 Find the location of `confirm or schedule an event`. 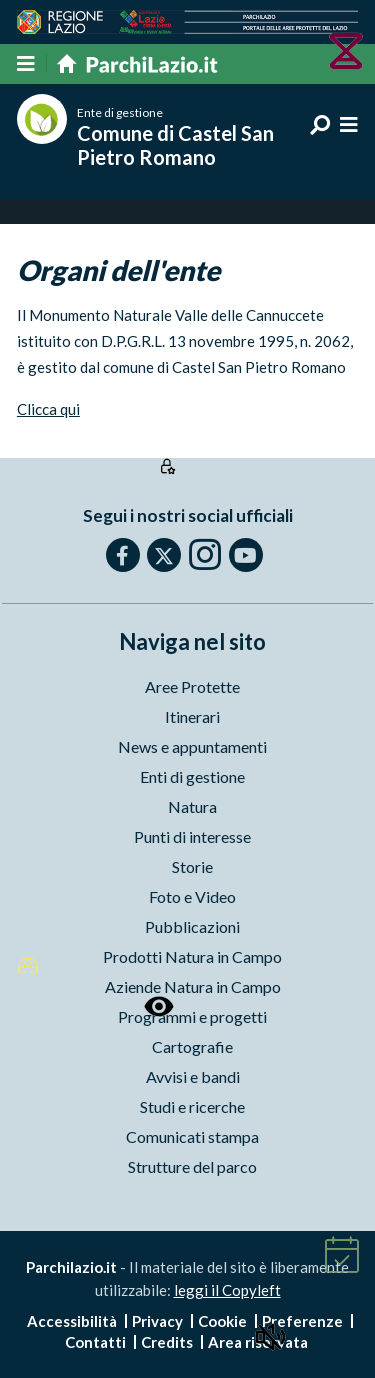

confirm or schedule an event is located at coordinates (342, 1256).